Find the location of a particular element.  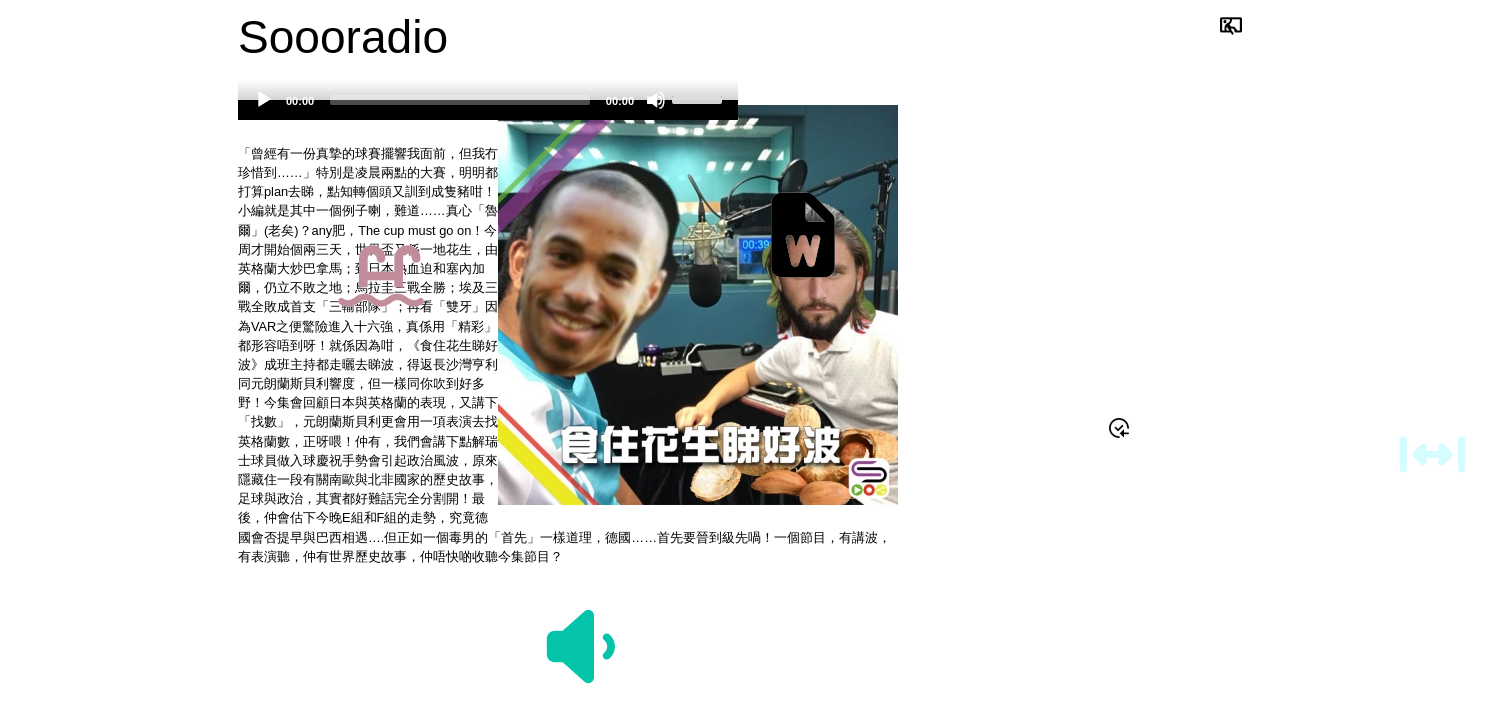

emergency exit or escape route is located at coordinates (1231, 26).